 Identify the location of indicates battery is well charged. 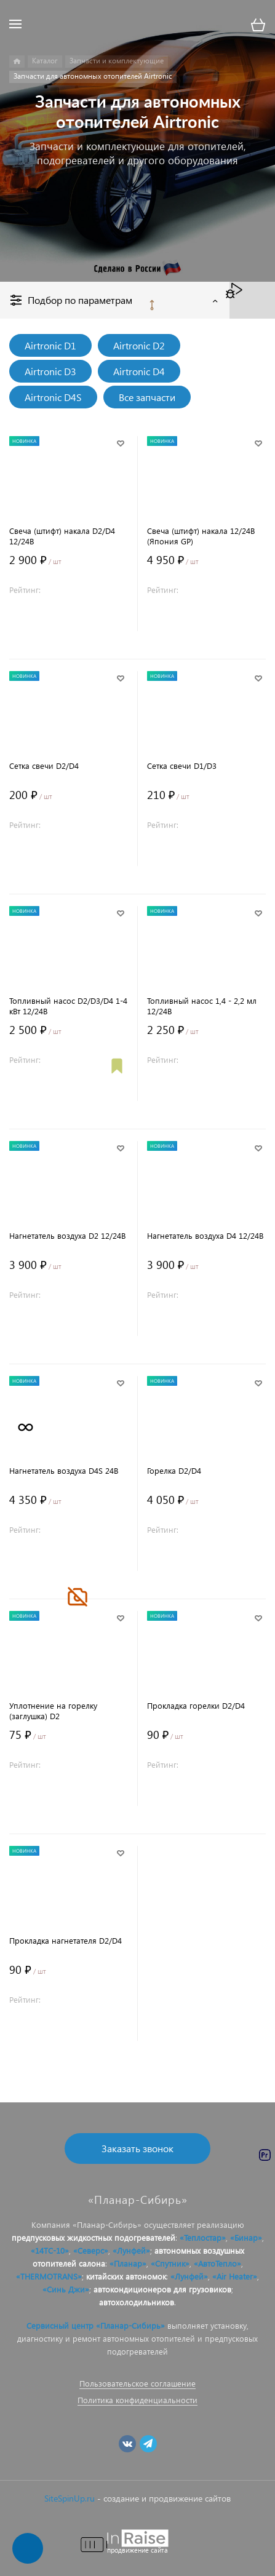
(94, 2545).